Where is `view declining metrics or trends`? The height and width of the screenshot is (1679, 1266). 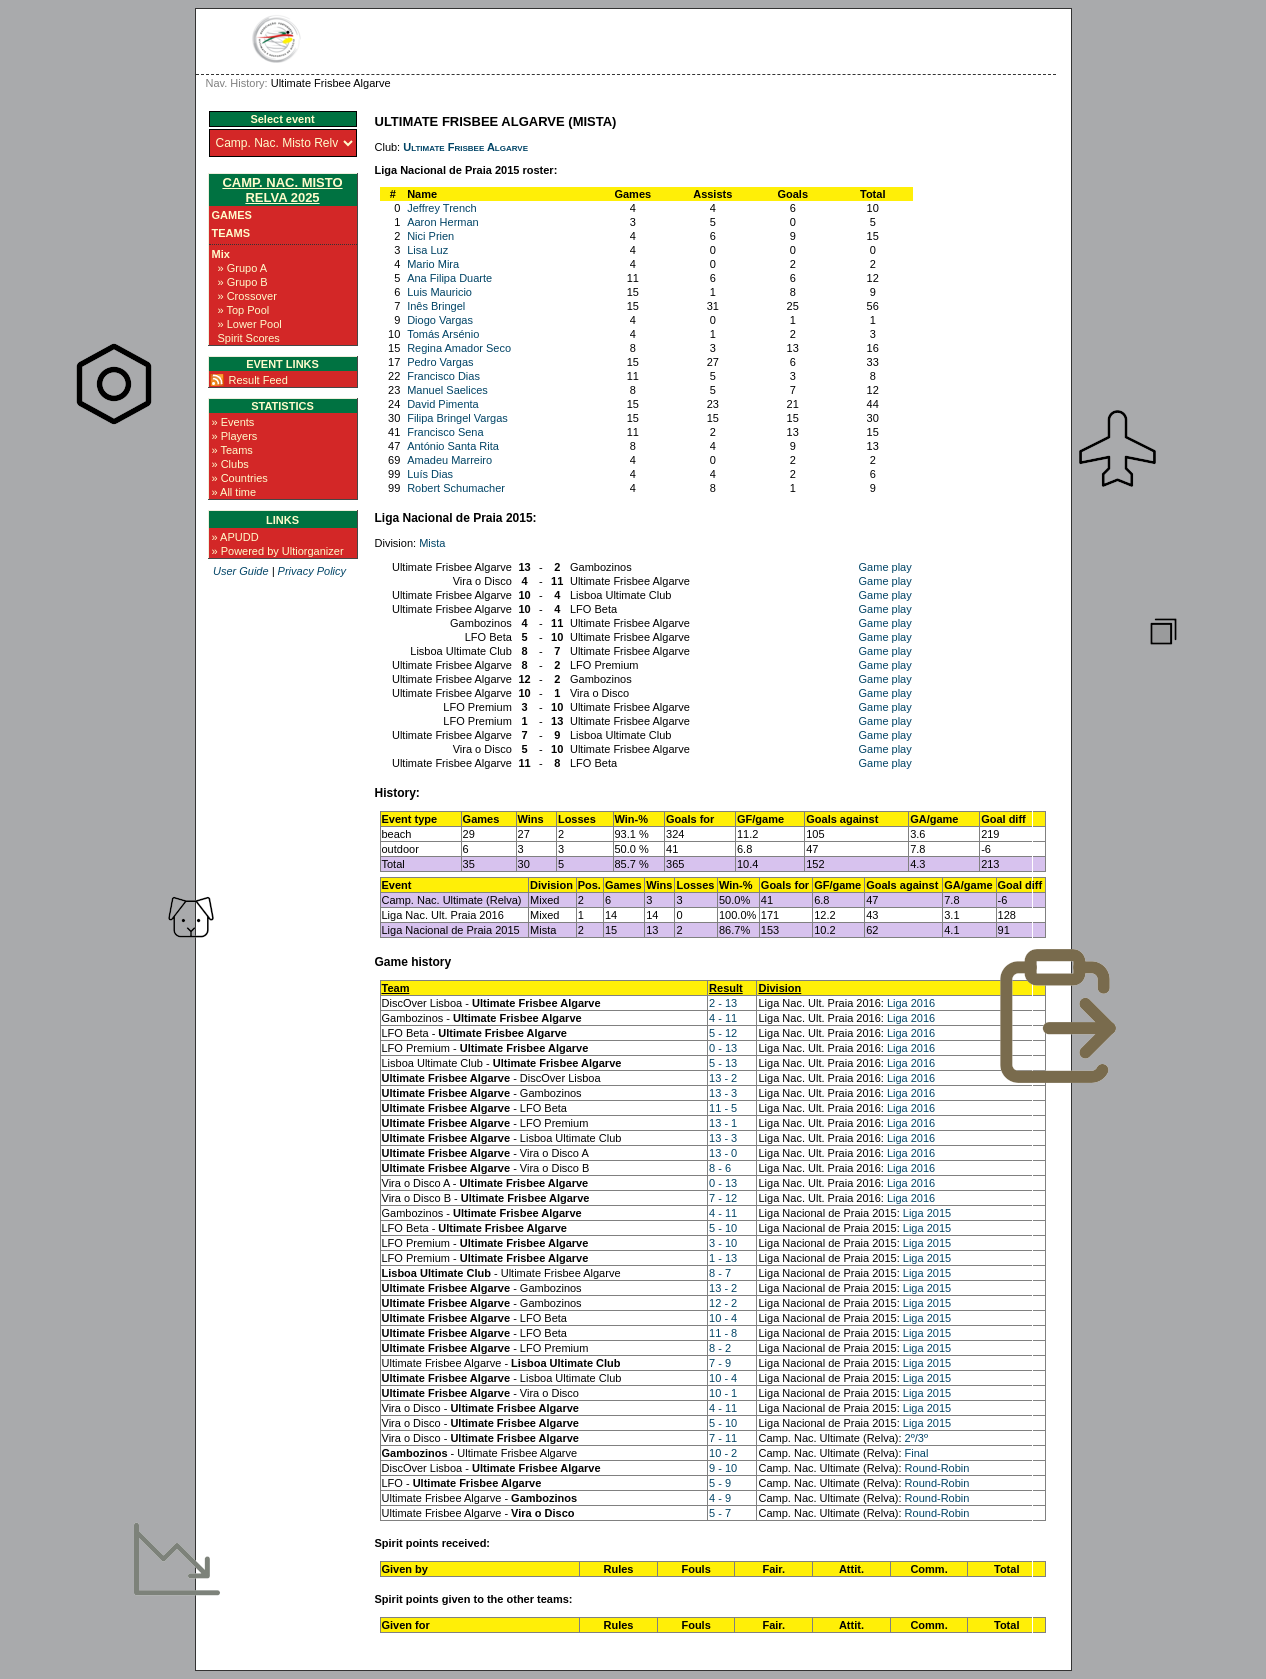
view declining metrics or trends is located at coordinates (177, 1559).